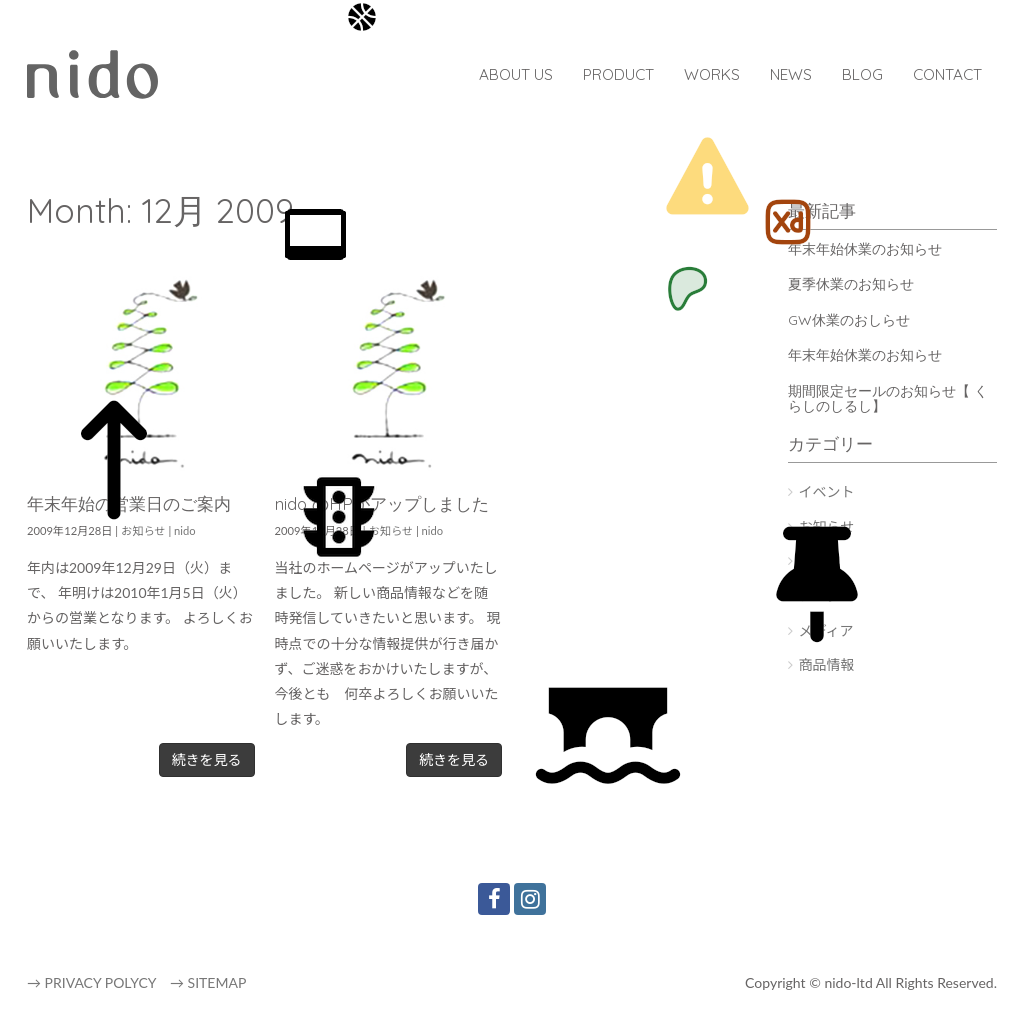 The image size is (1024, 1028). I want to click on indicates a bridge or water crossing location, so click(608, 732).